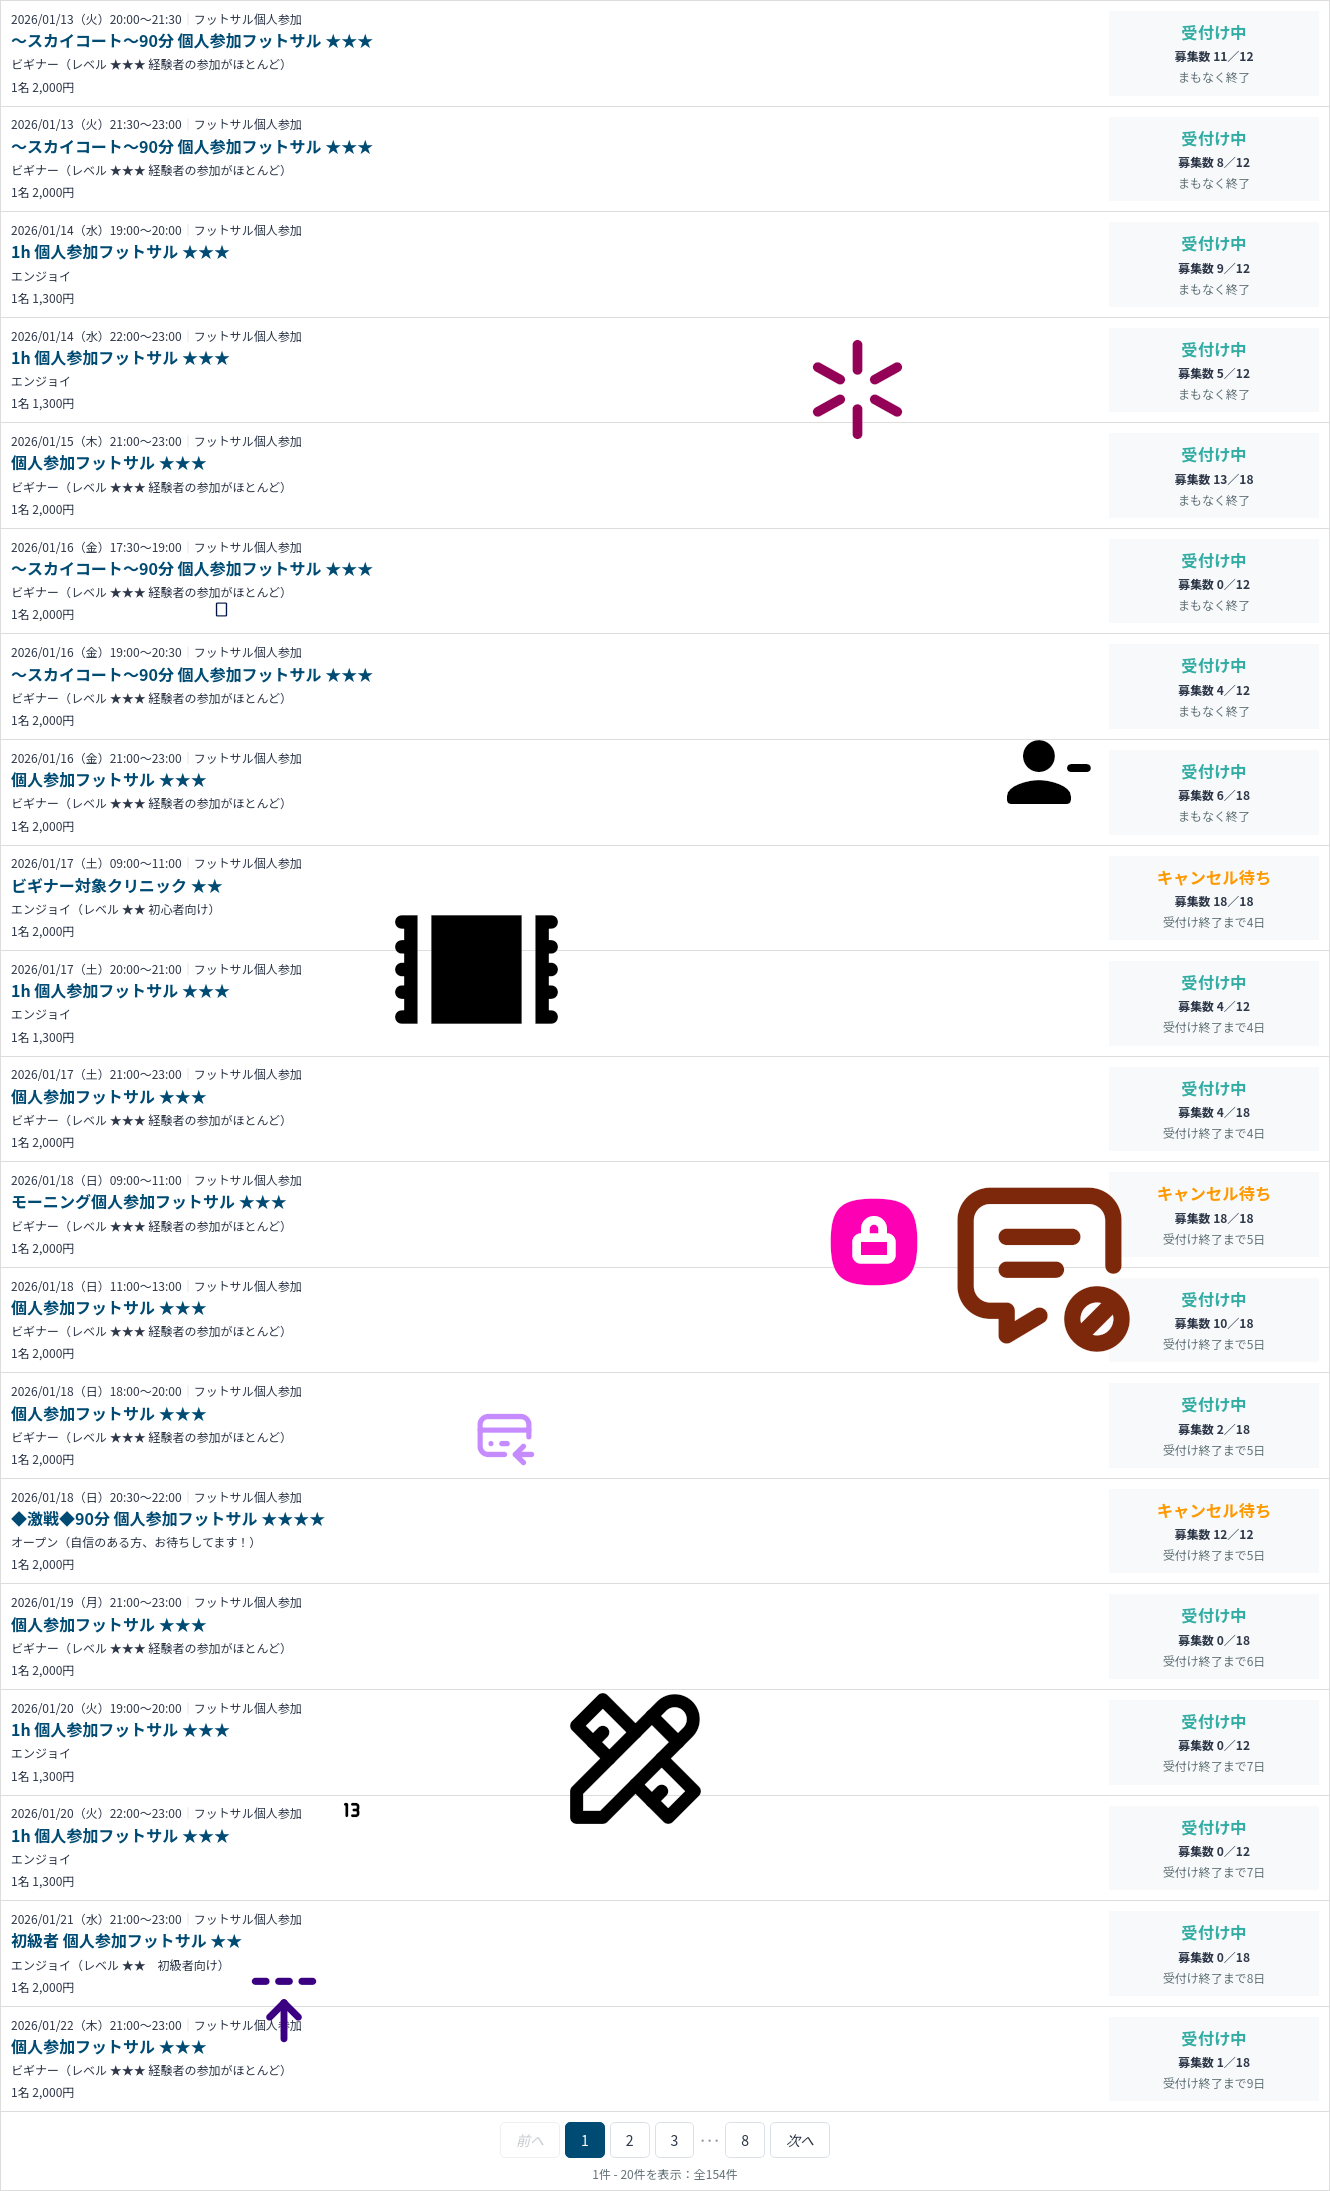  What do you see at coordinates (284, 2010) in the screenshot?
I see `upload to a draft or pending state` at bounding box center [284, 2010].